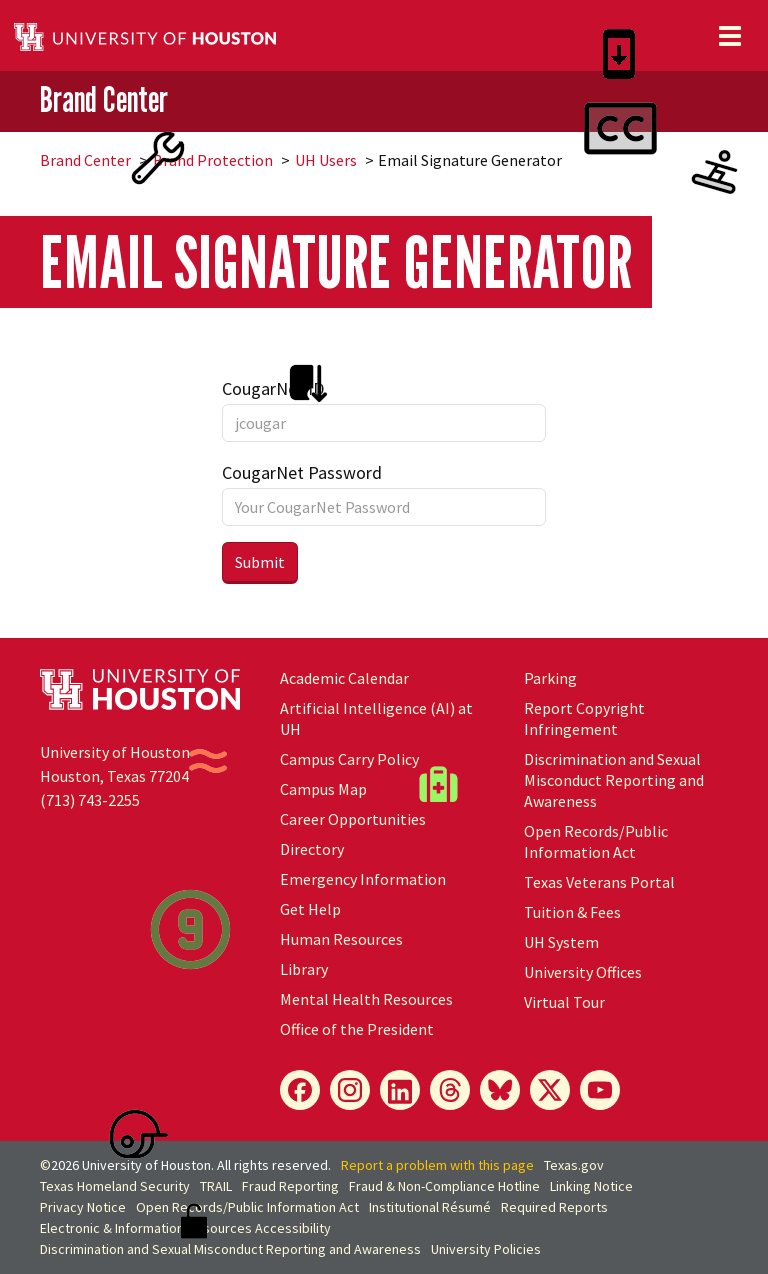  I want to click on access snowboarding or winter sports content, so click(717, 172).